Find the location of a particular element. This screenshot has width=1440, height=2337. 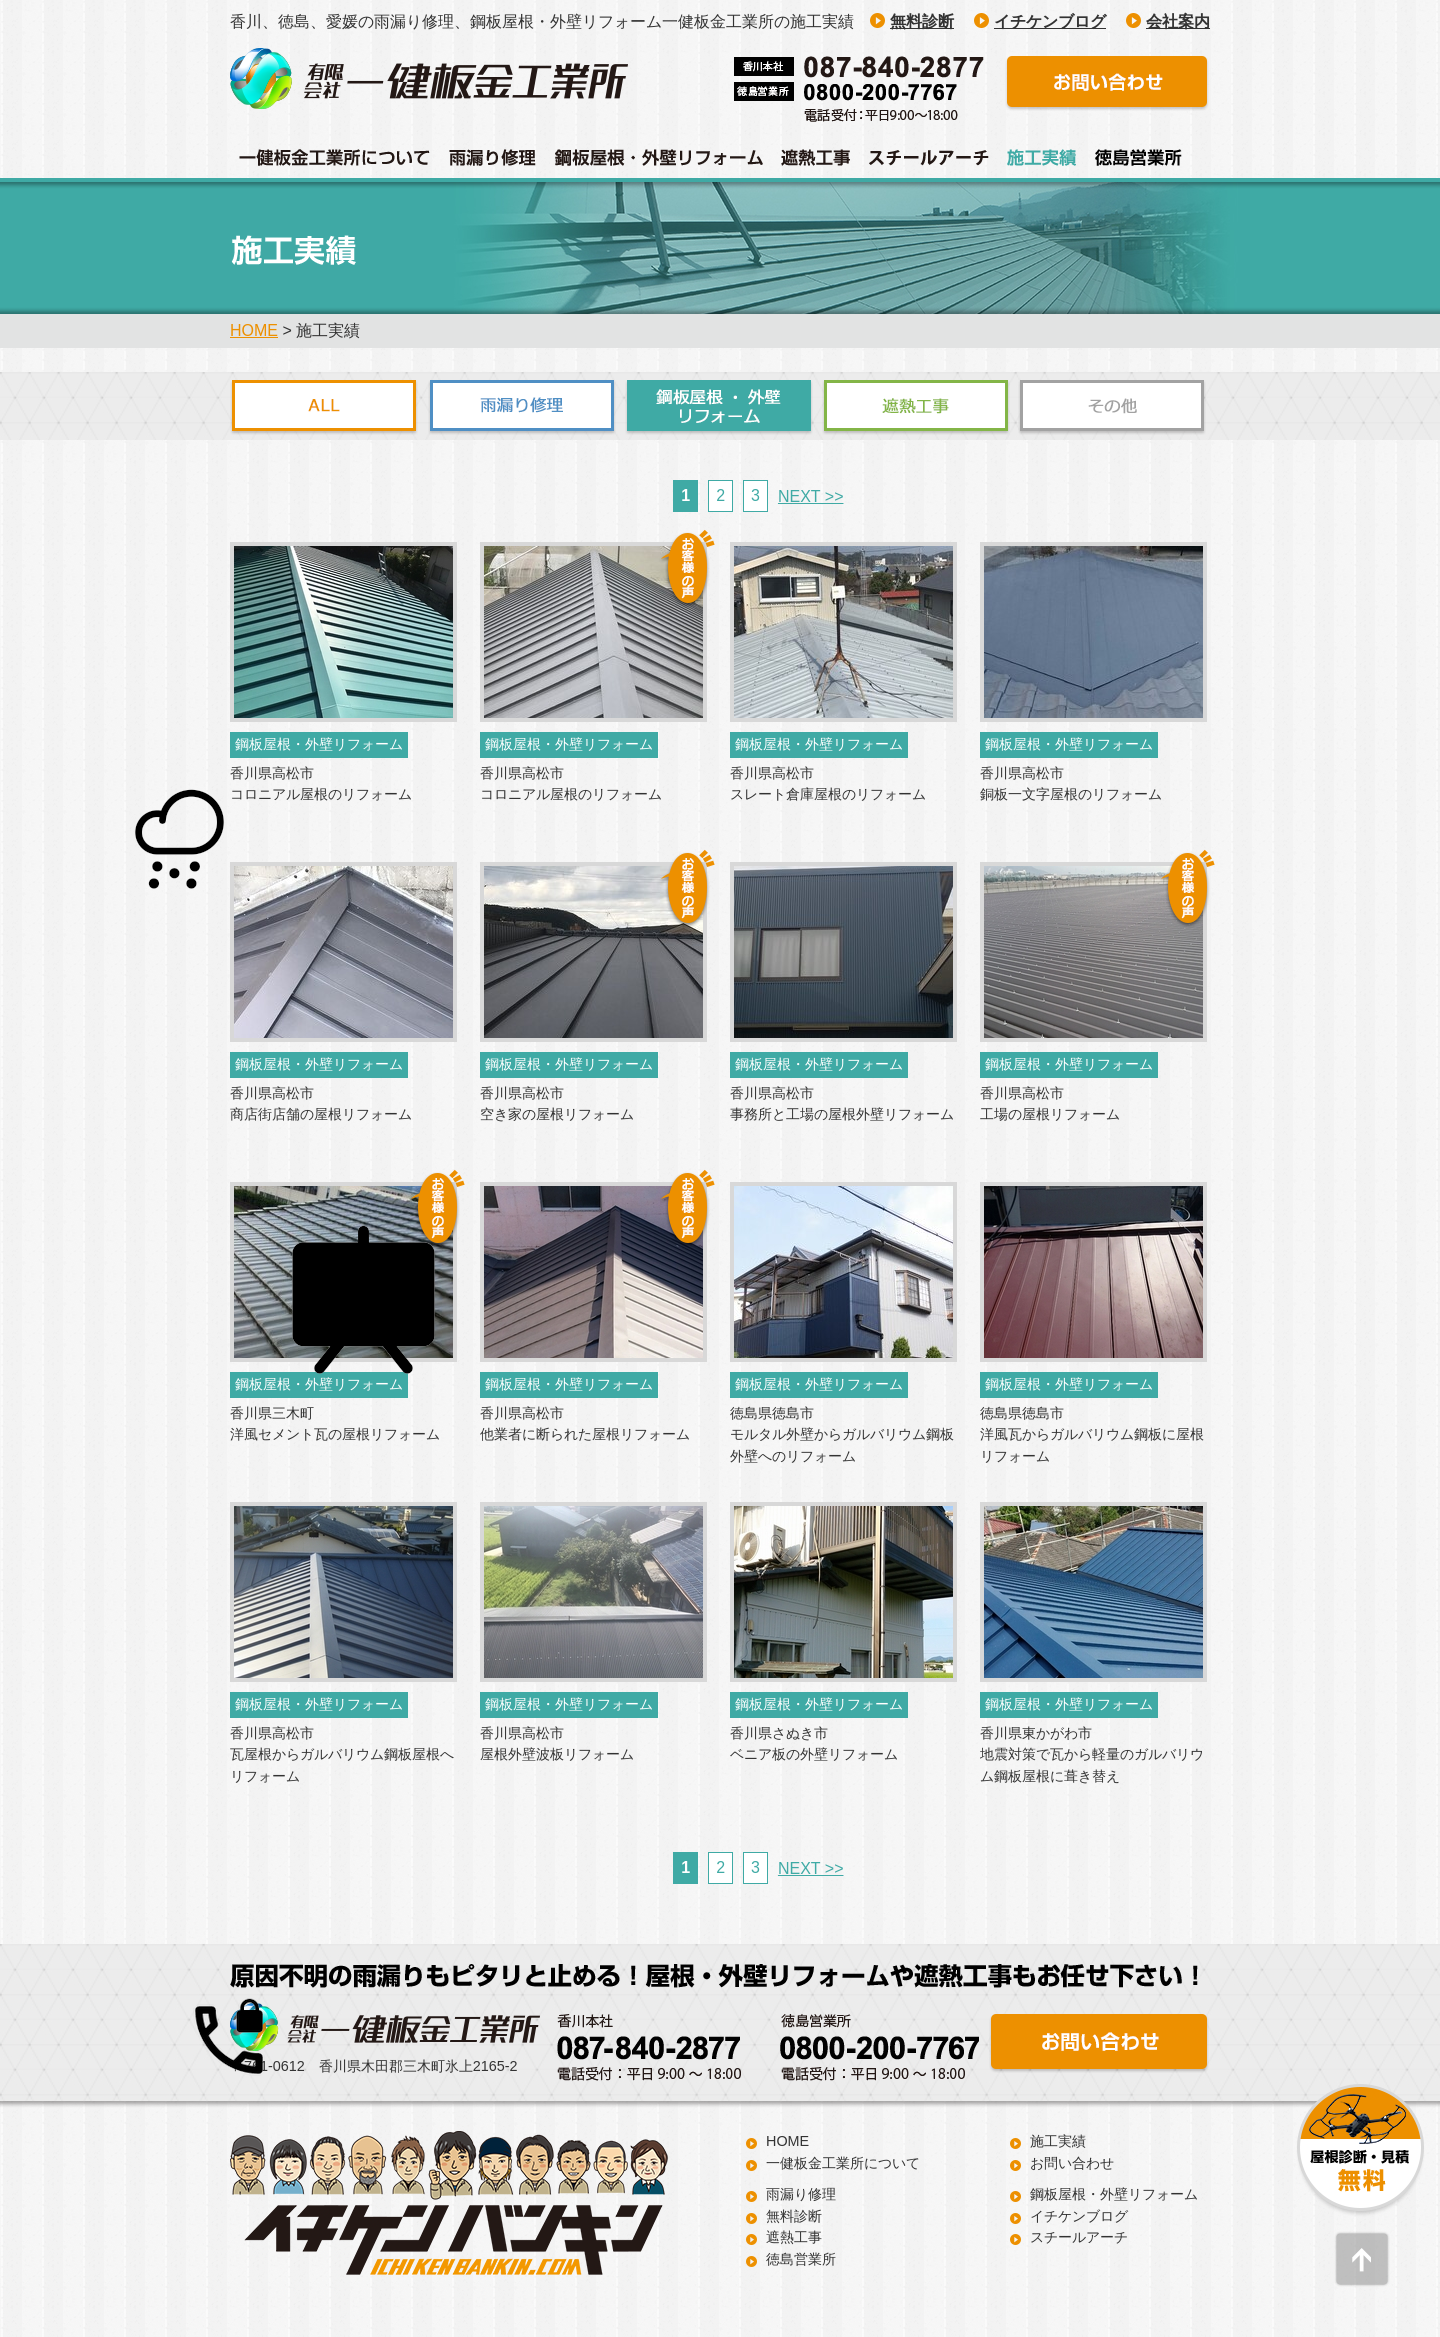

indicates snowy weather conditions is located at coordinates (179, 837).